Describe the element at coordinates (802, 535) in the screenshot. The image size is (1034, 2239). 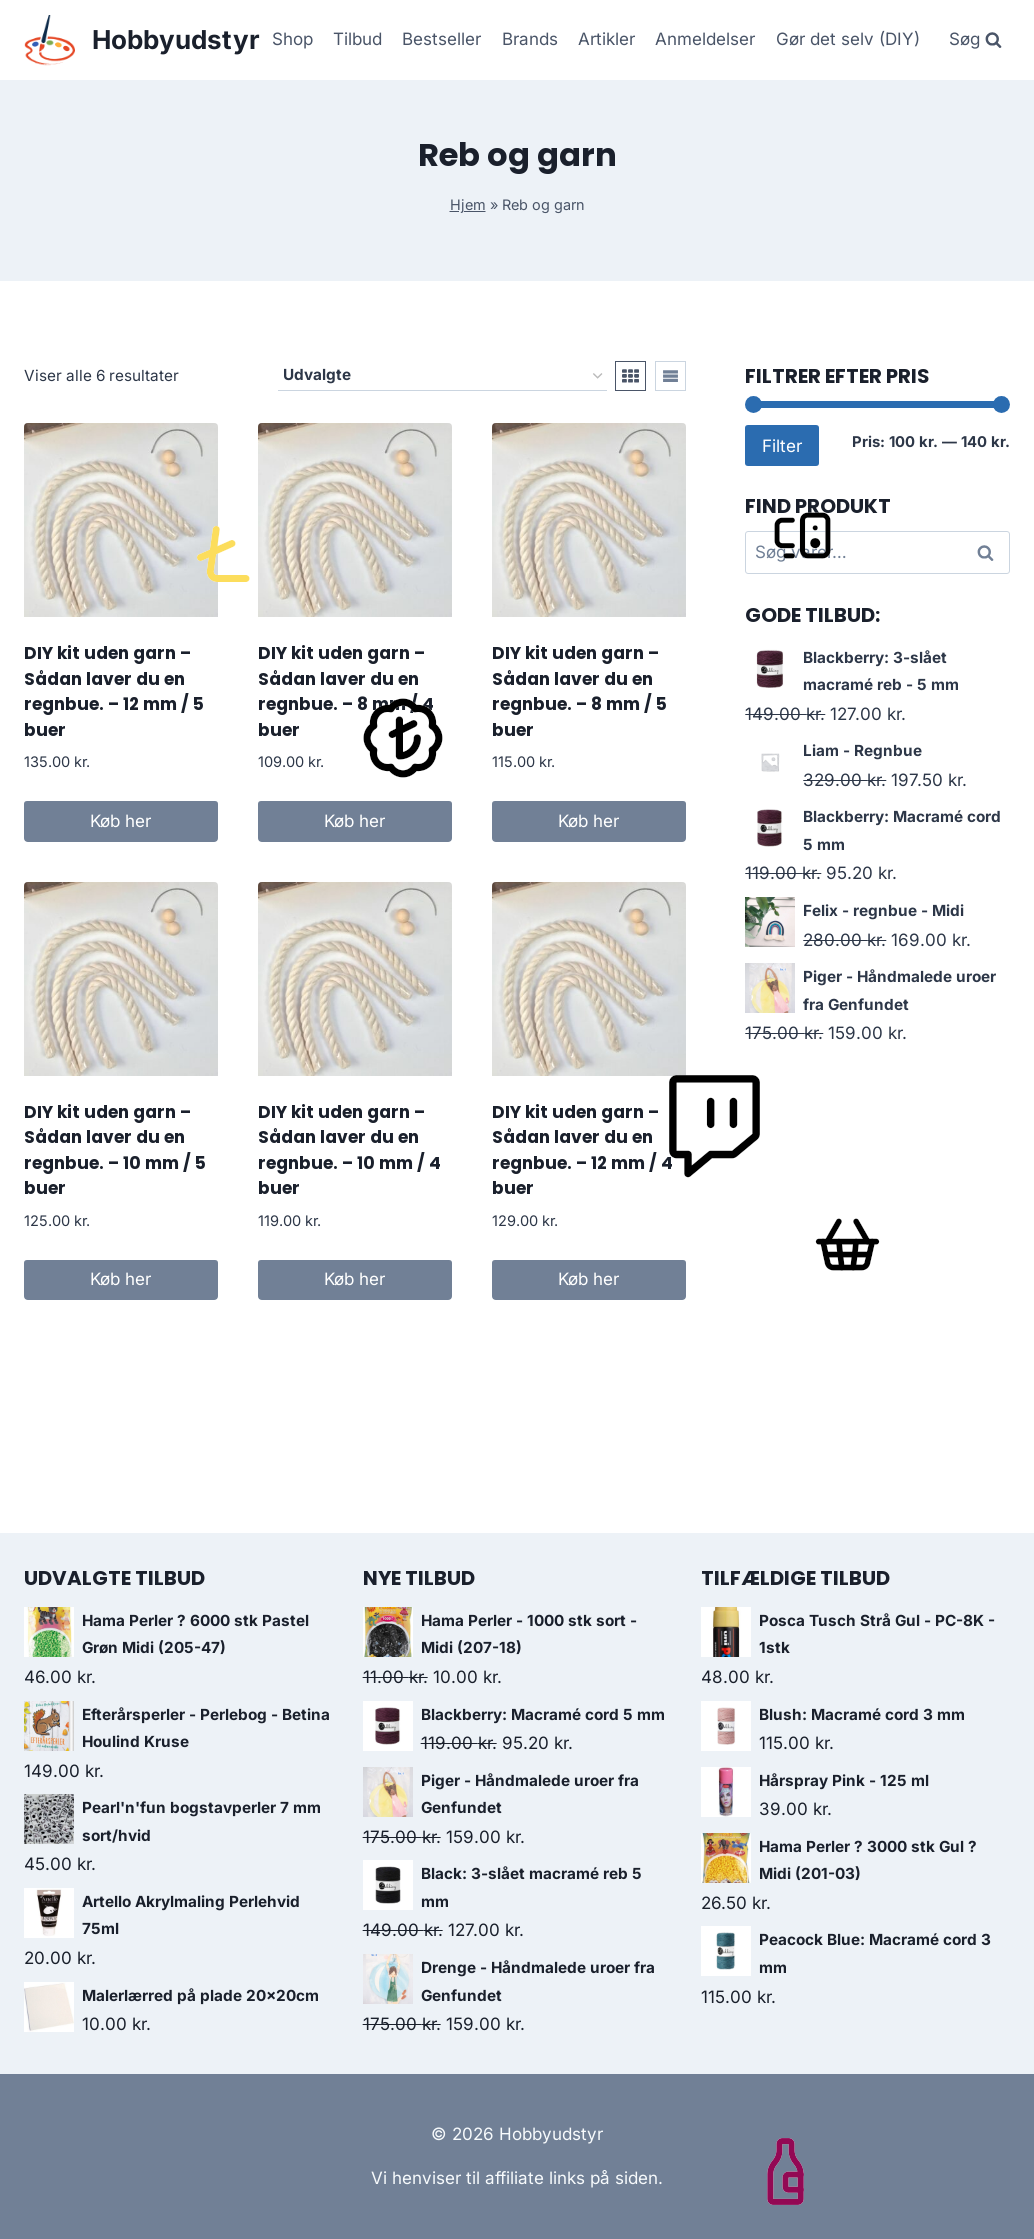
I see `access monitor and speaker settings` at that location.